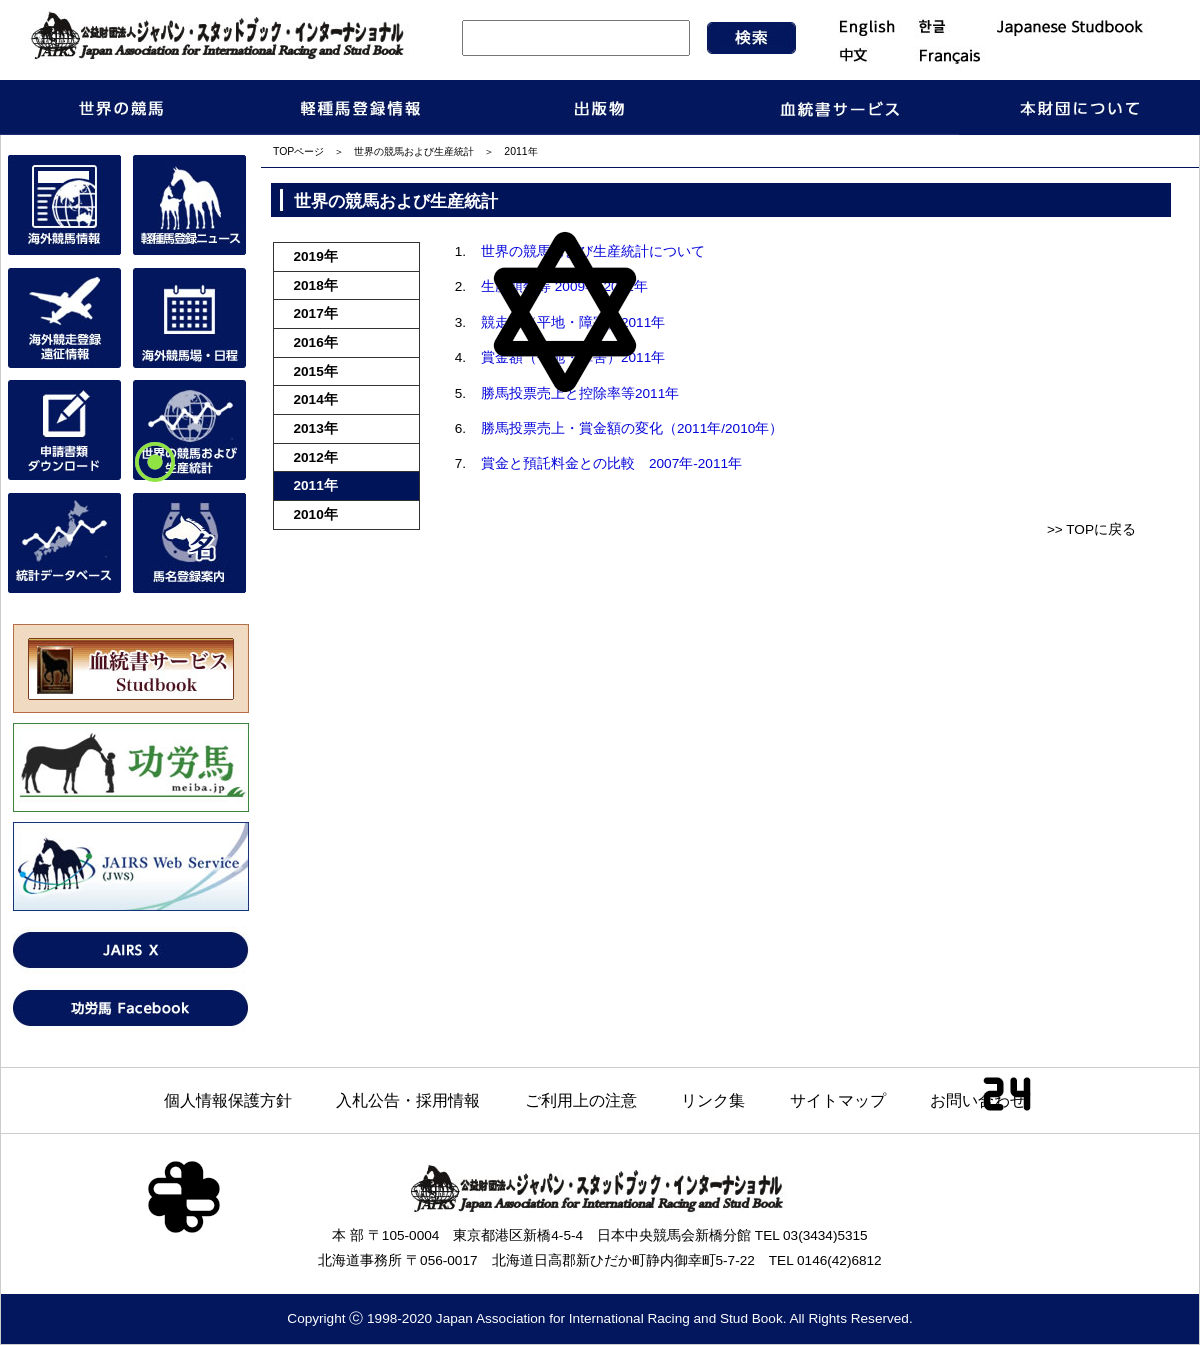  Describe the element at coordinates (1007, 1094) in the screenshot. I see `indicates 24-hour time format or availability` at that location.